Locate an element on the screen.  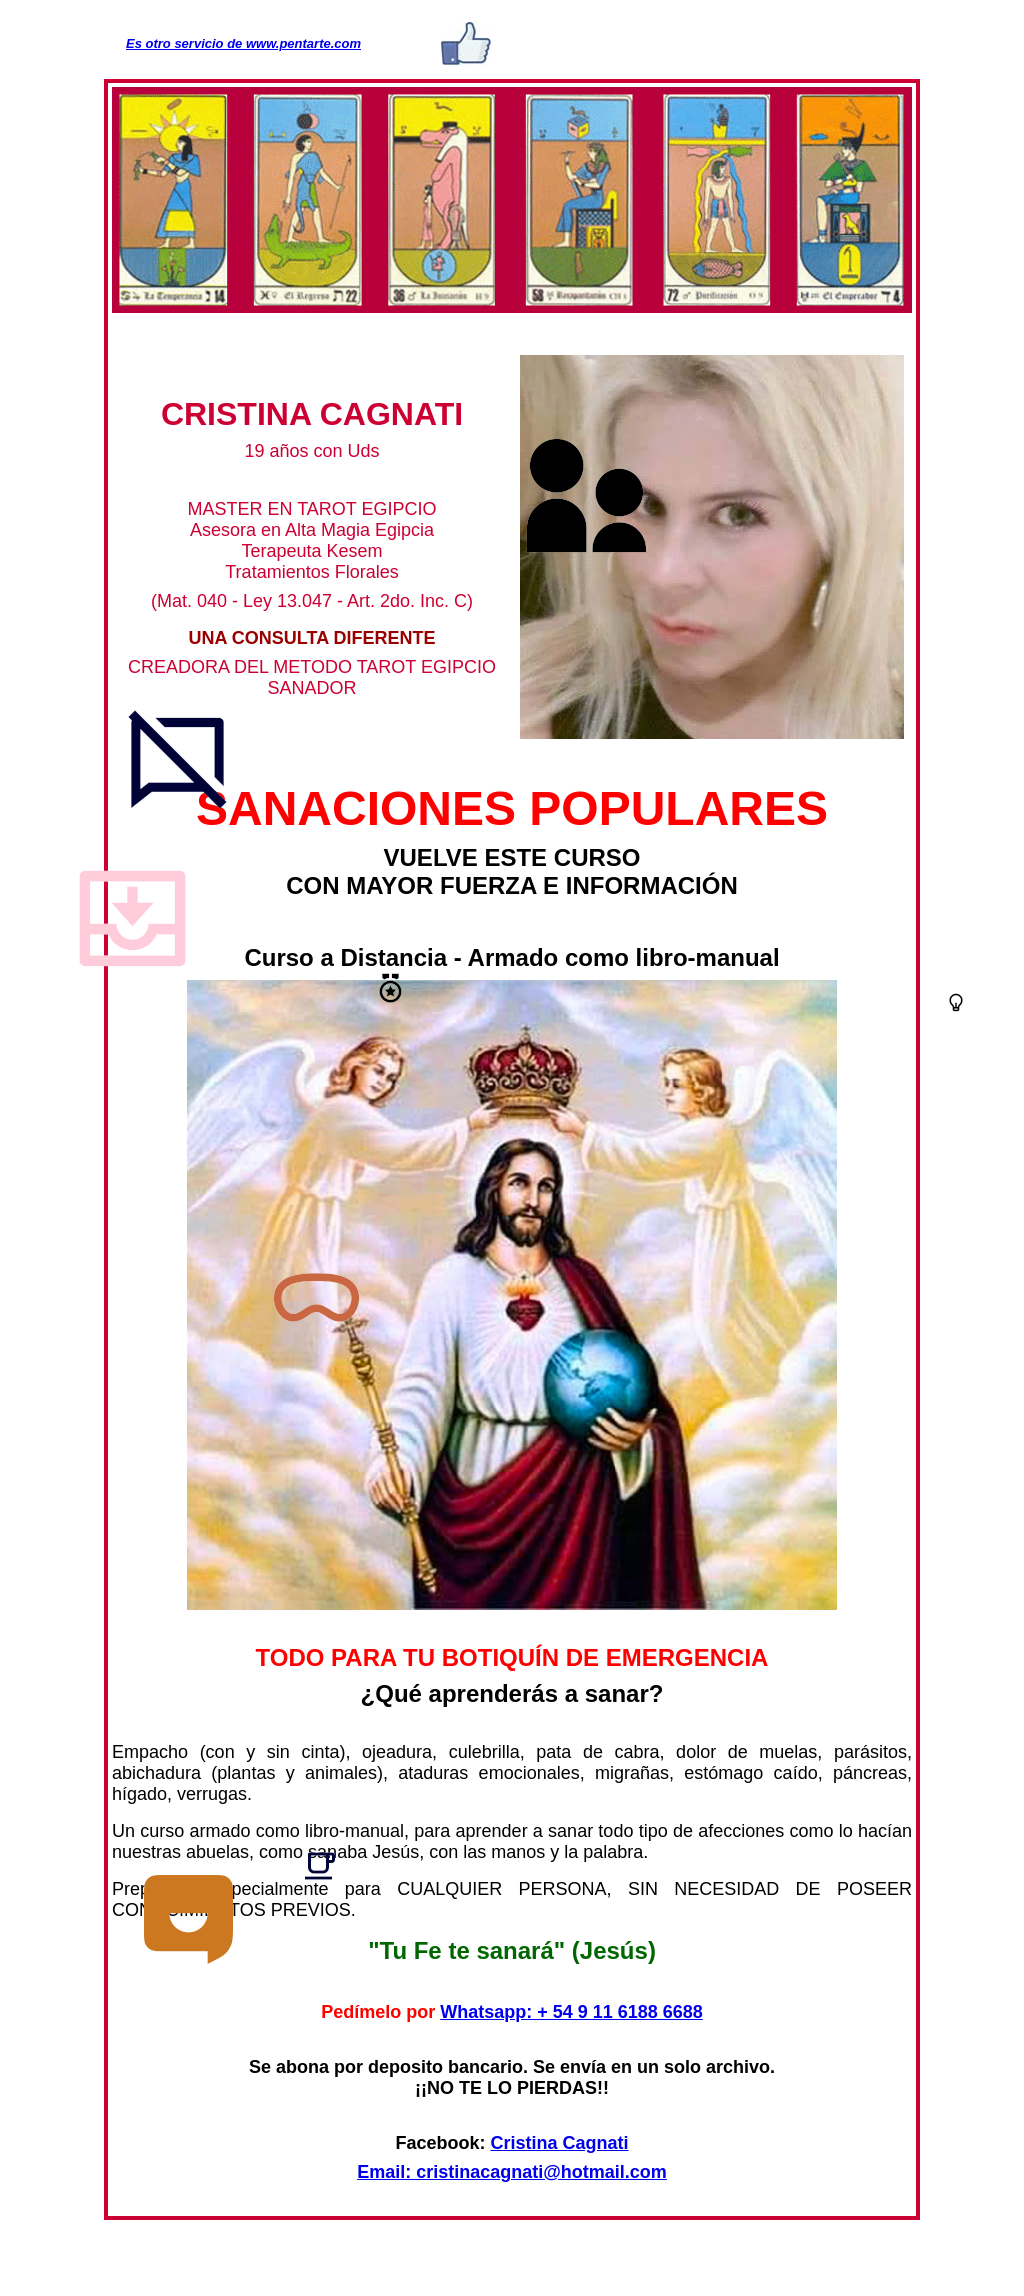
view tips or helpful suggestions is located at coordinates (956, 1002).